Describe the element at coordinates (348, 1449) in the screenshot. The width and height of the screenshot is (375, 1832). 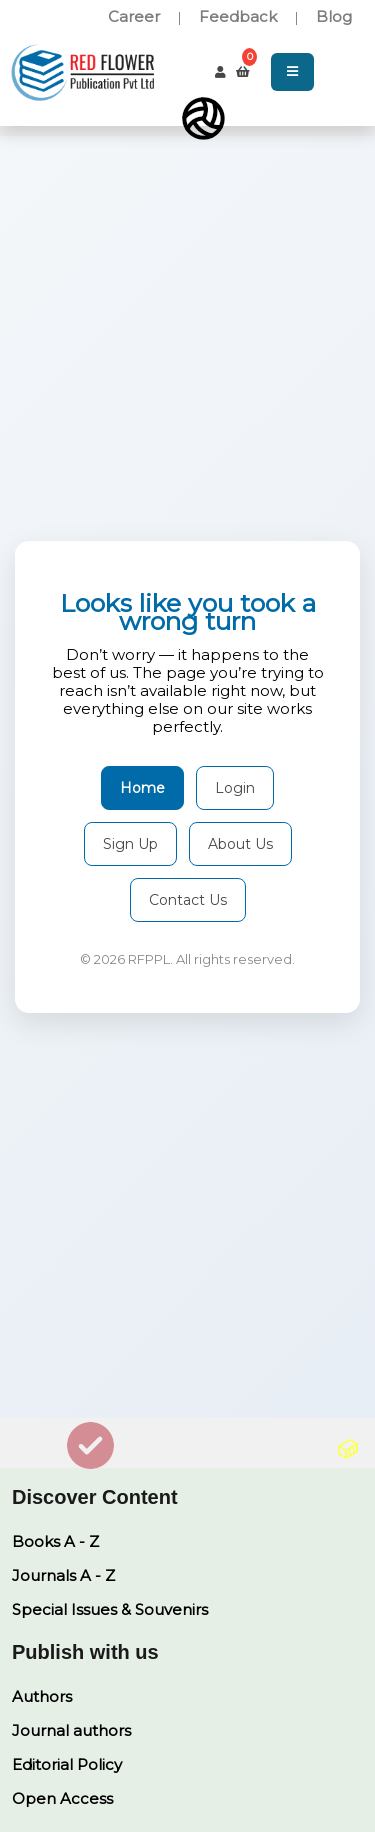
I see `view container or package details` at that location.